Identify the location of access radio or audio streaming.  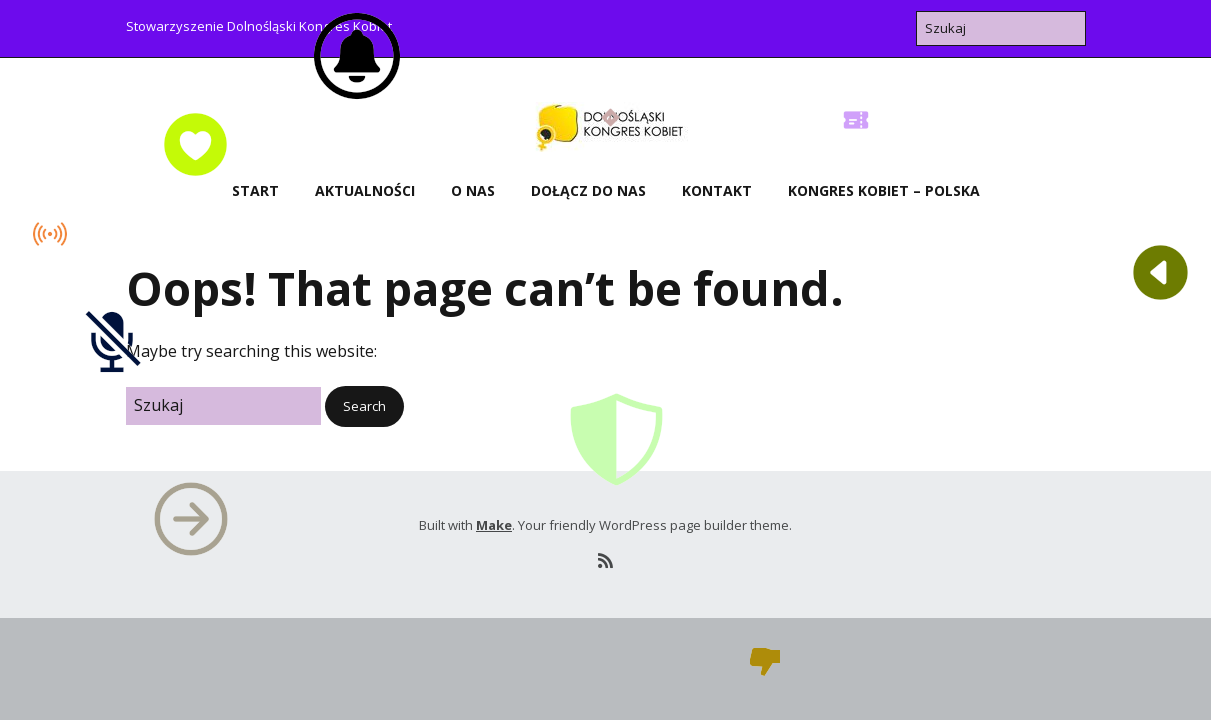
(50, 234).